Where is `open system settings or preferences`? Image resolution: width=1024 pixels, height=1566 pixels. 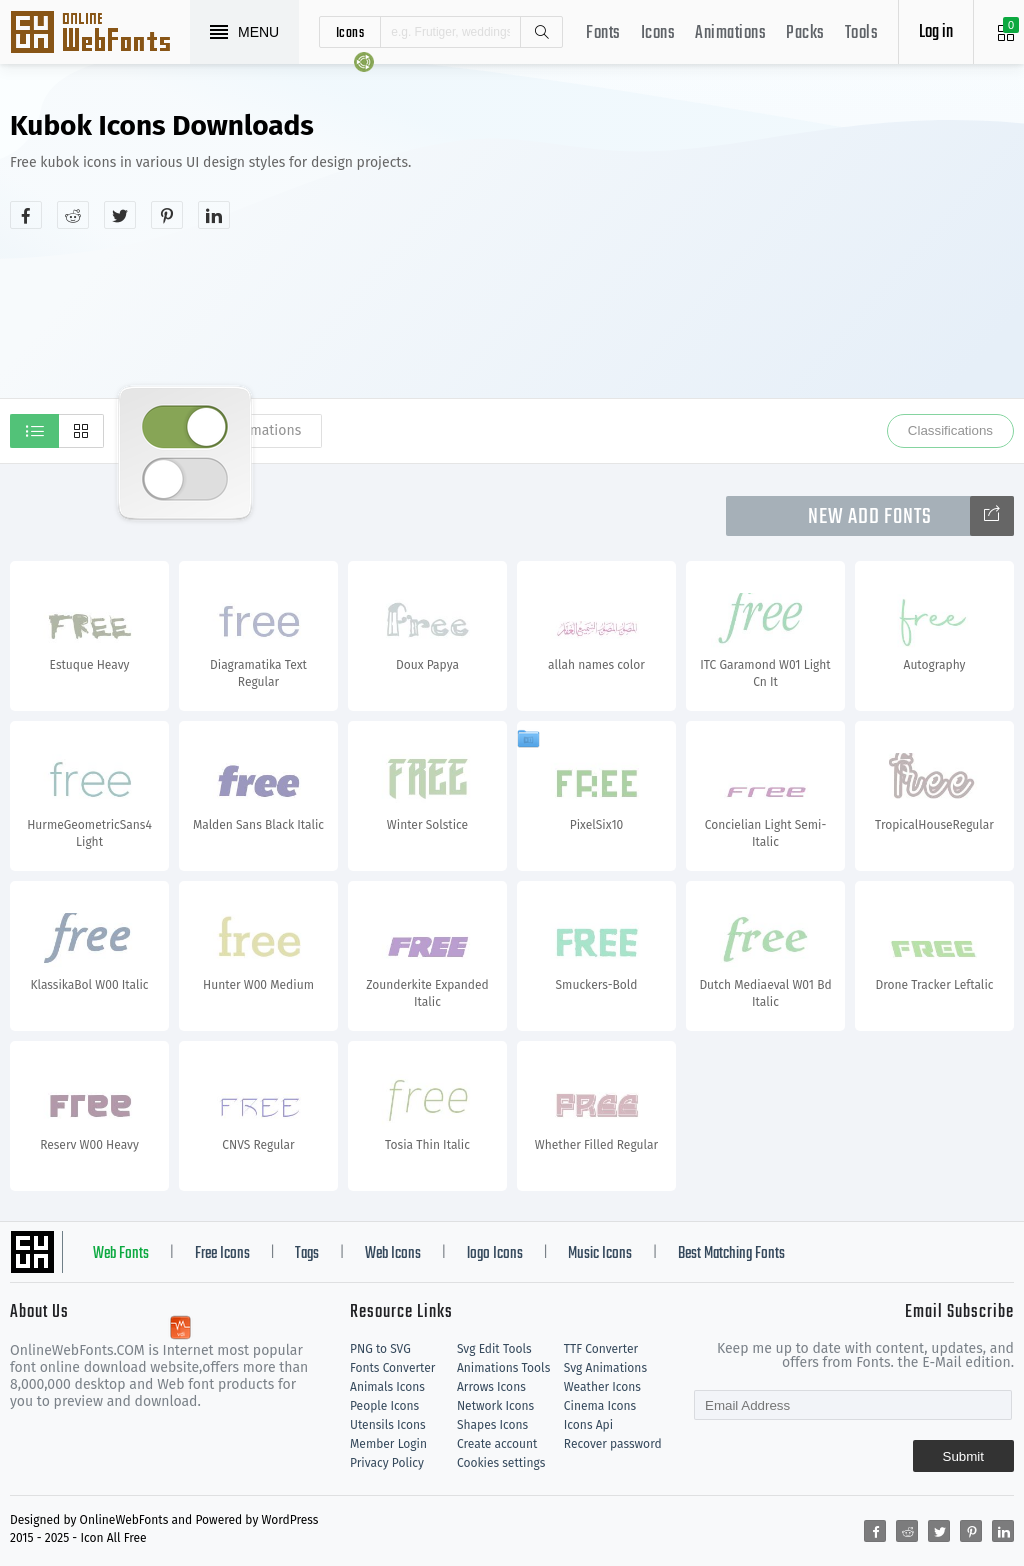
open system settings or preferences is located at coordinates (185, 453).